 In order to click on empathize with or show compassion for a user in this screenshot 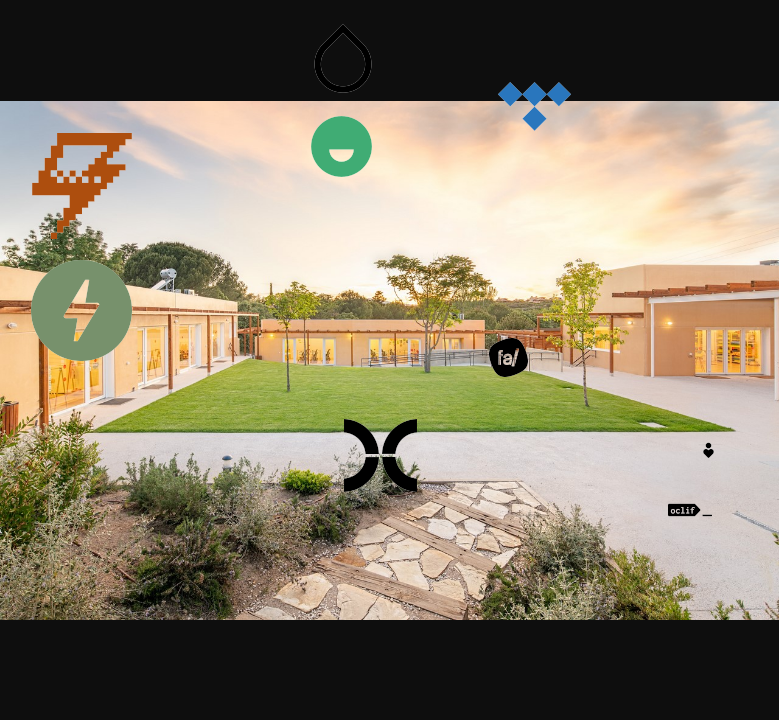, I will do `click(708, 450)`.